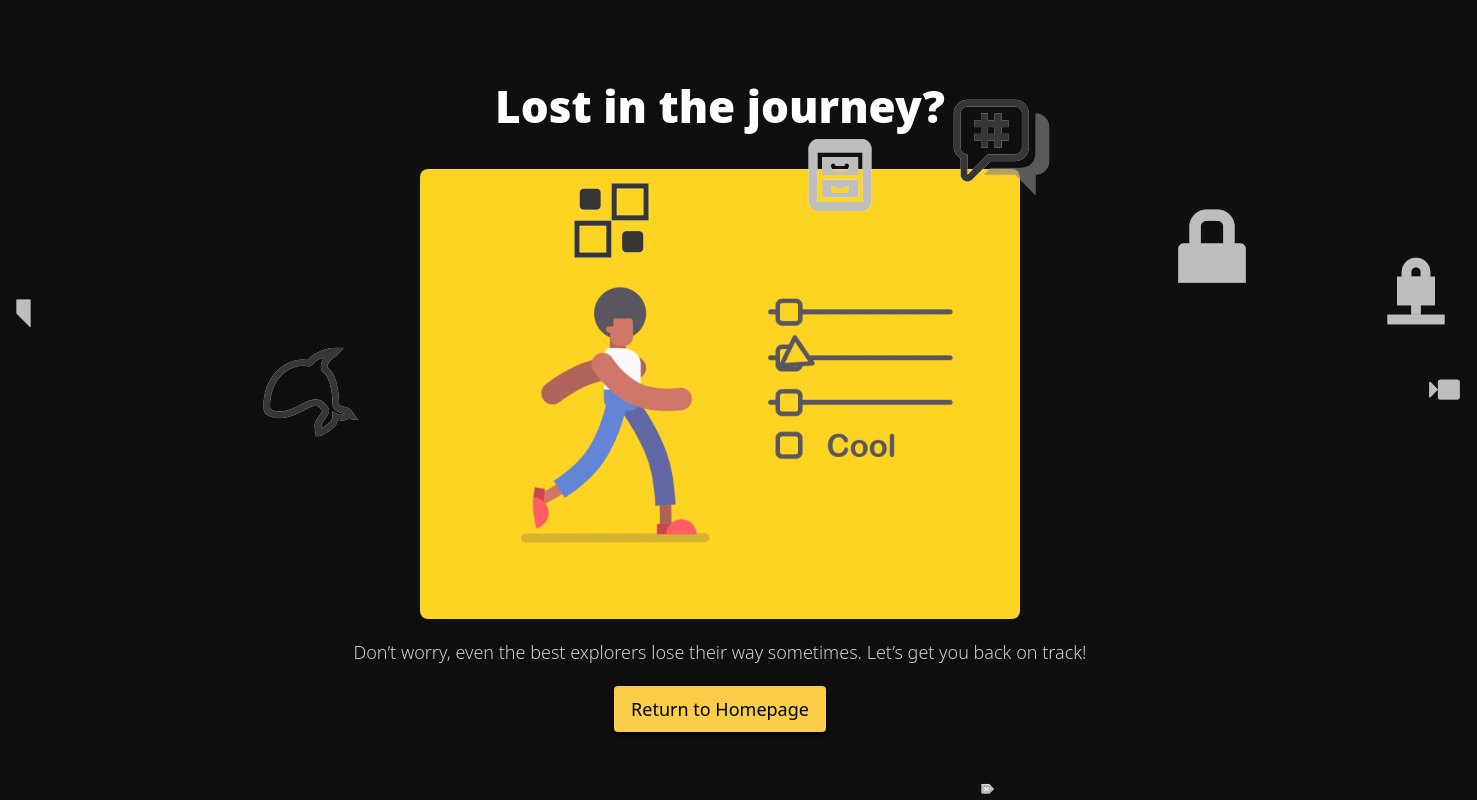 Image resolution: width=1477 pixels, height=800 pixels. What do you see at coordinates (1212, 249) in the screenshot?
I see `indicates a secure or encrypted wifi network` at bounding box center [1212, 249].